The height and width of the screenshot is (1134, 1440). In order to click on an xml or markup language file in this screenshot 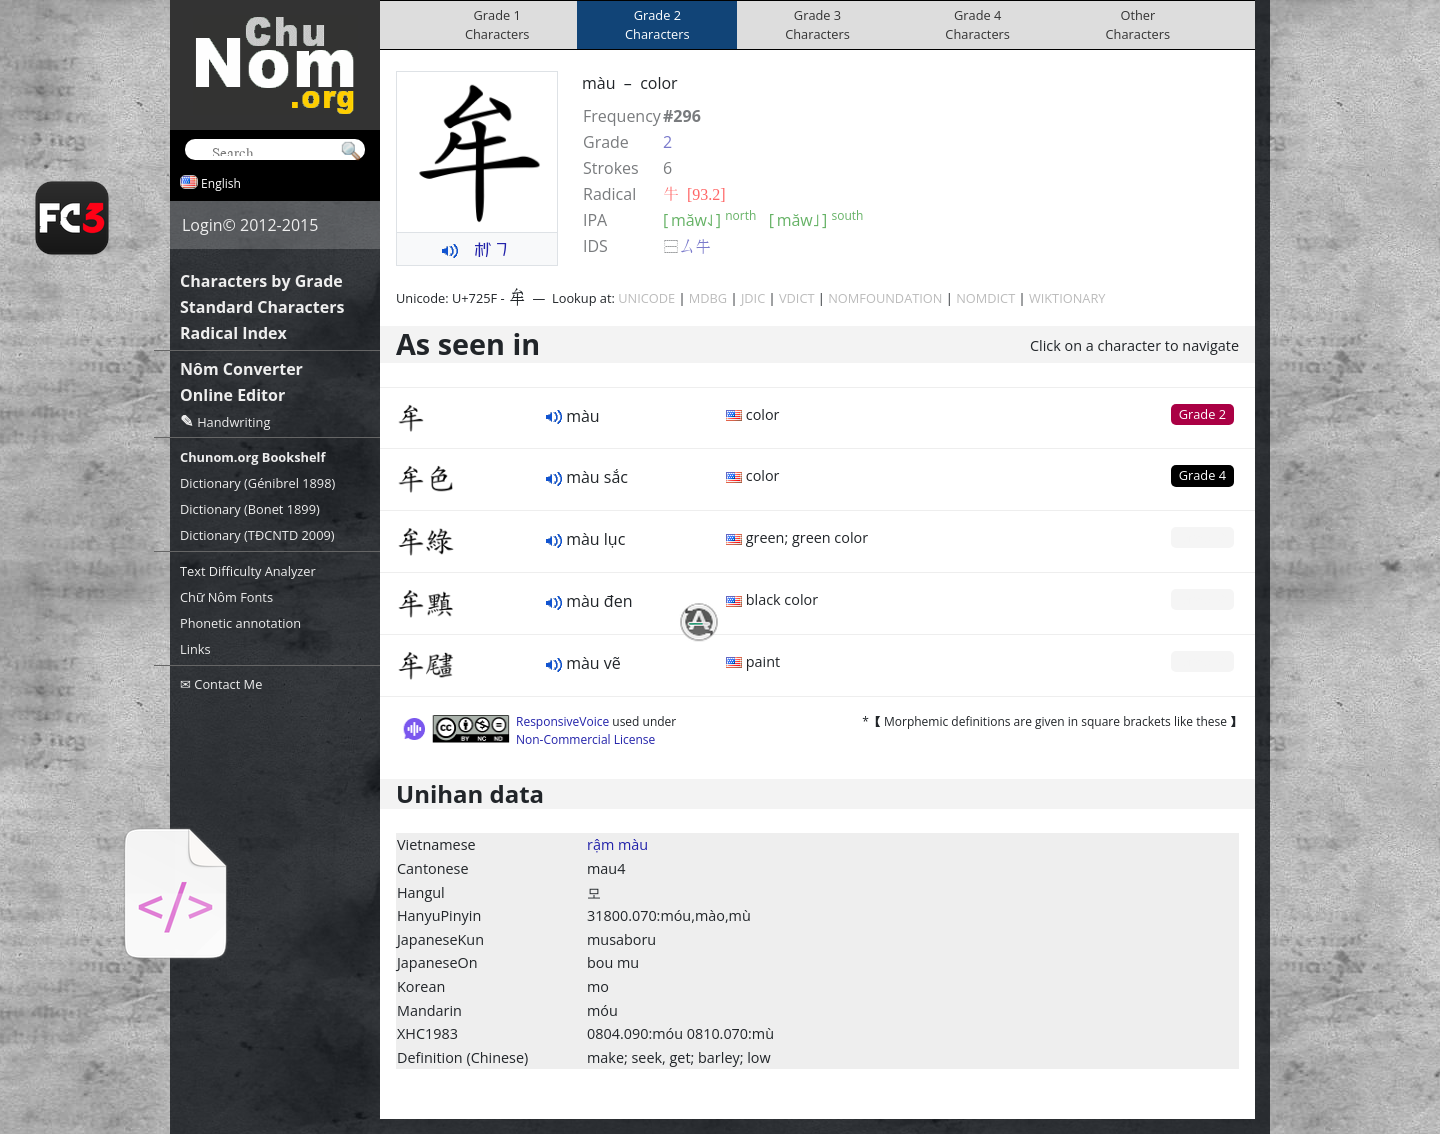, I will do `click(175, 893)`.